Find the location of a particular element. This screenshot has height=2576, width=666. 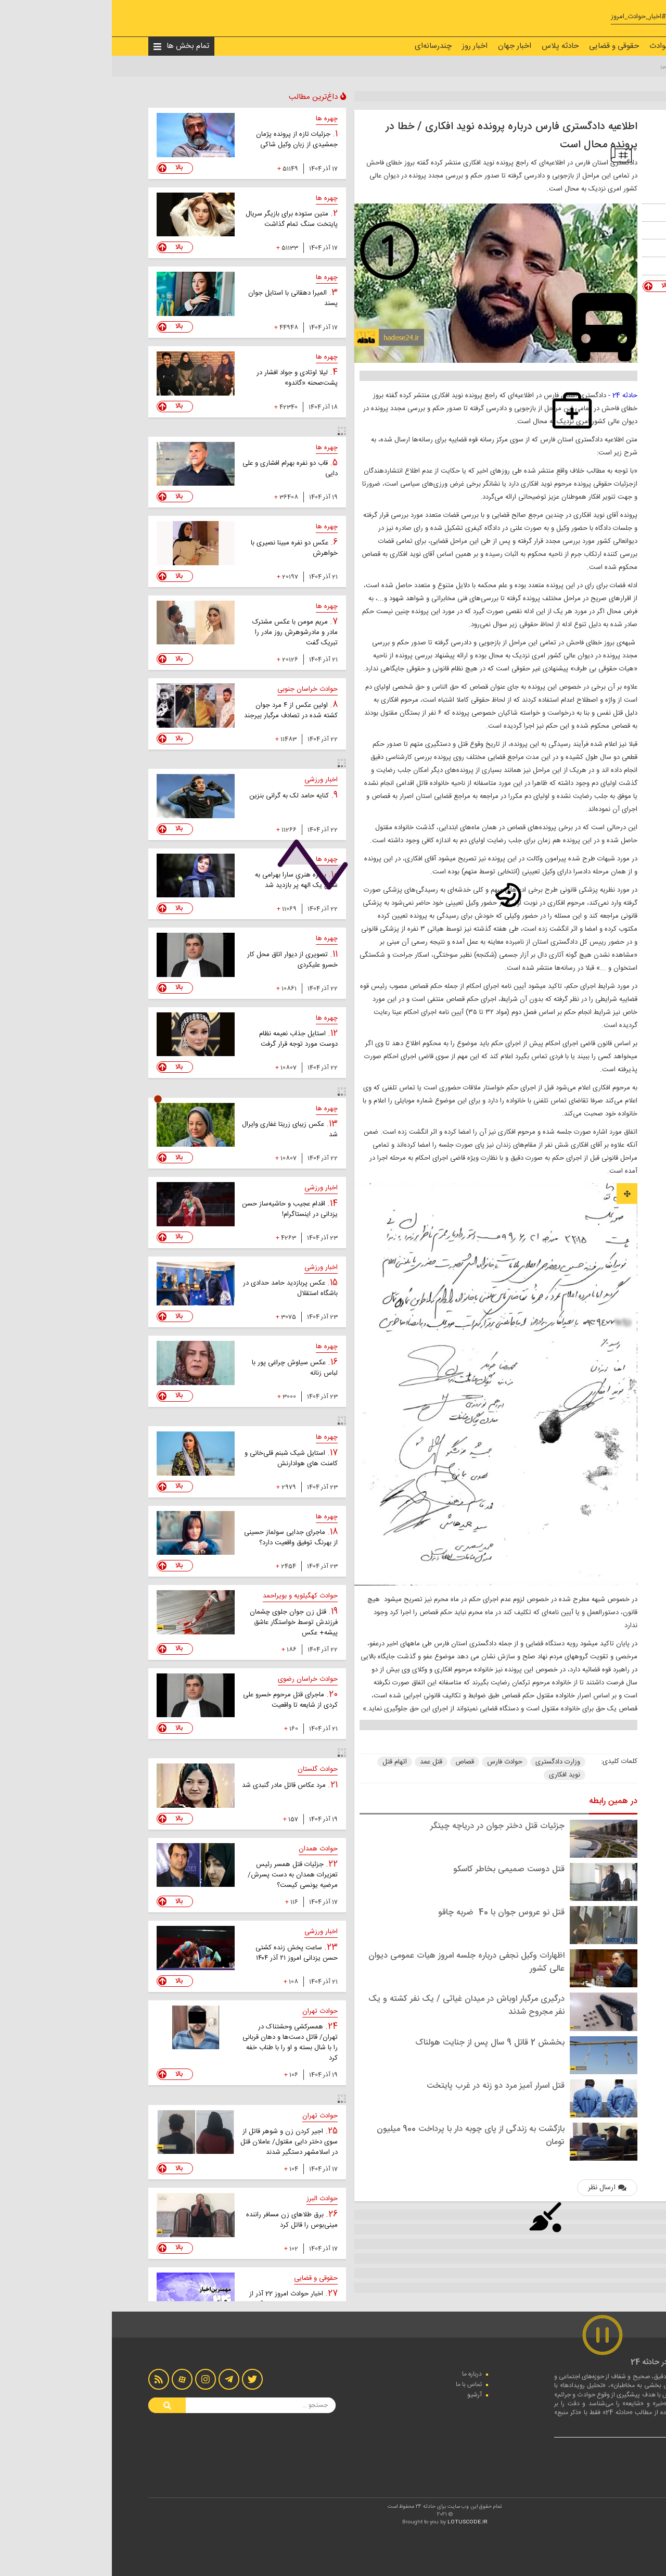

view delivery or shipping status is located at coordinates (604, 325).